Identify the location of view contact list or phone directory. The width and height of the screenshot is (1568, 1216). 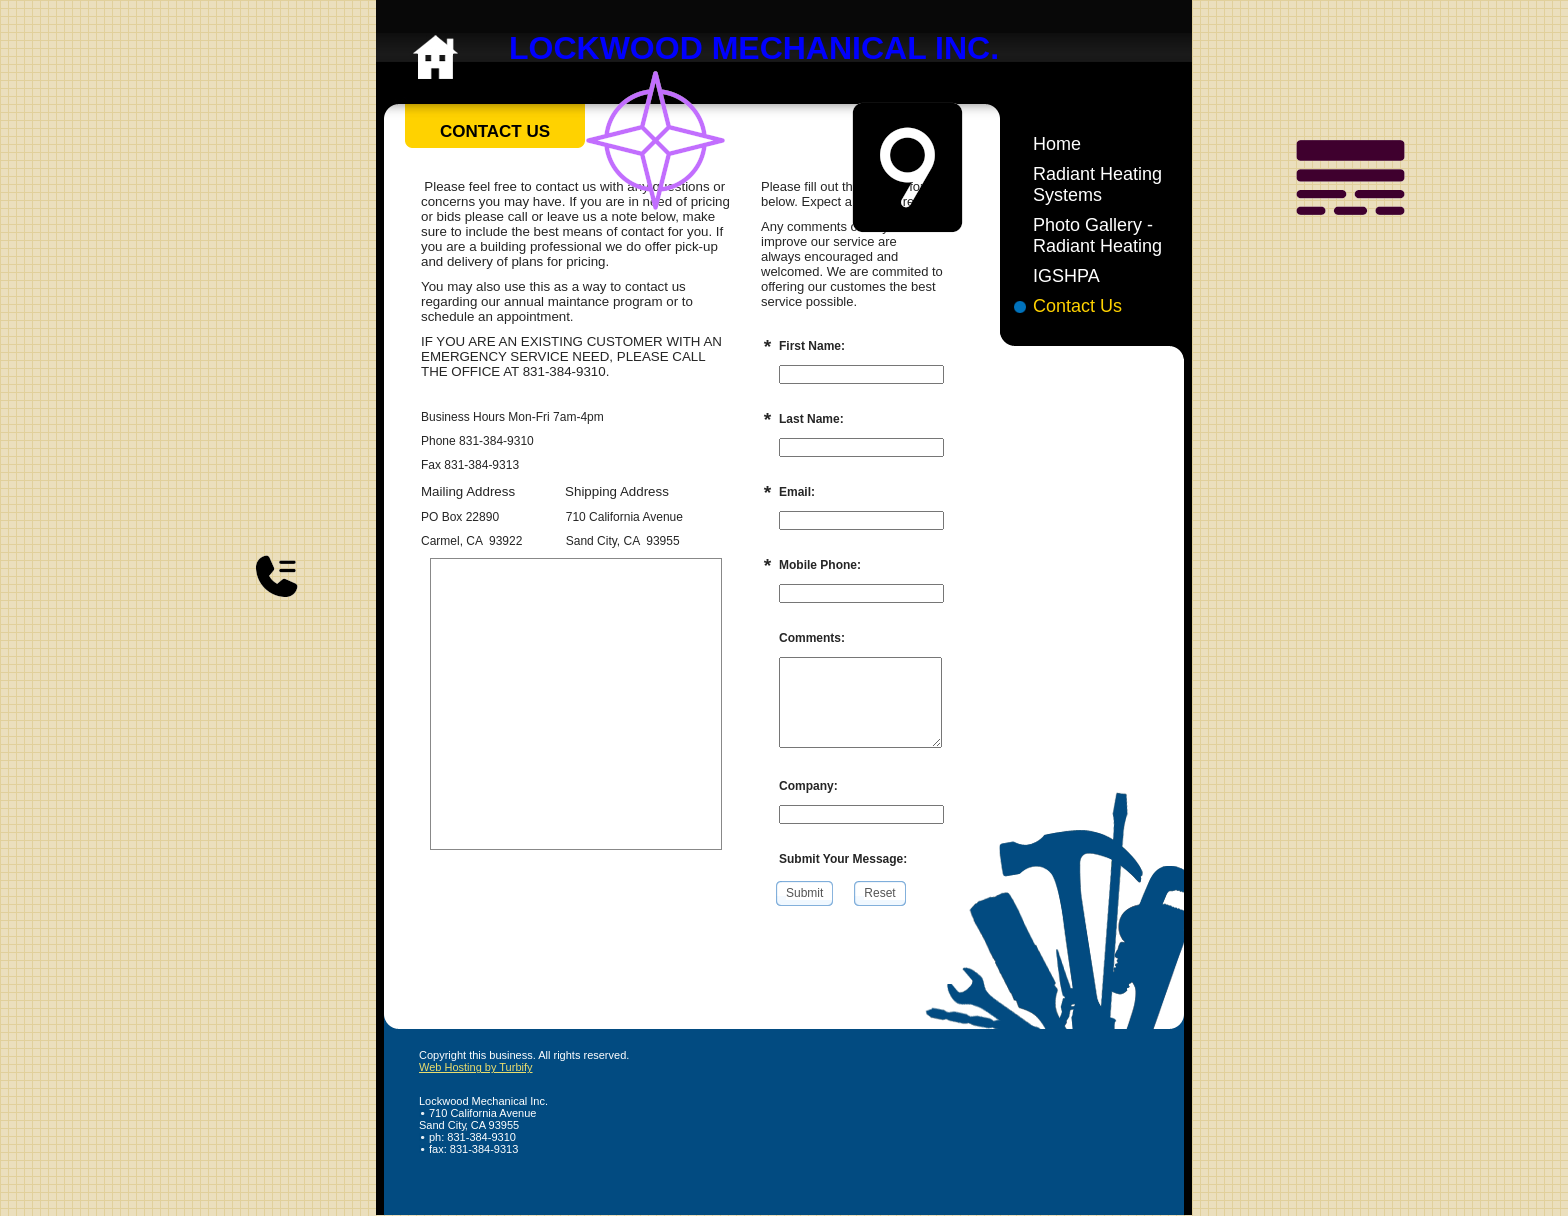
(277, 575).